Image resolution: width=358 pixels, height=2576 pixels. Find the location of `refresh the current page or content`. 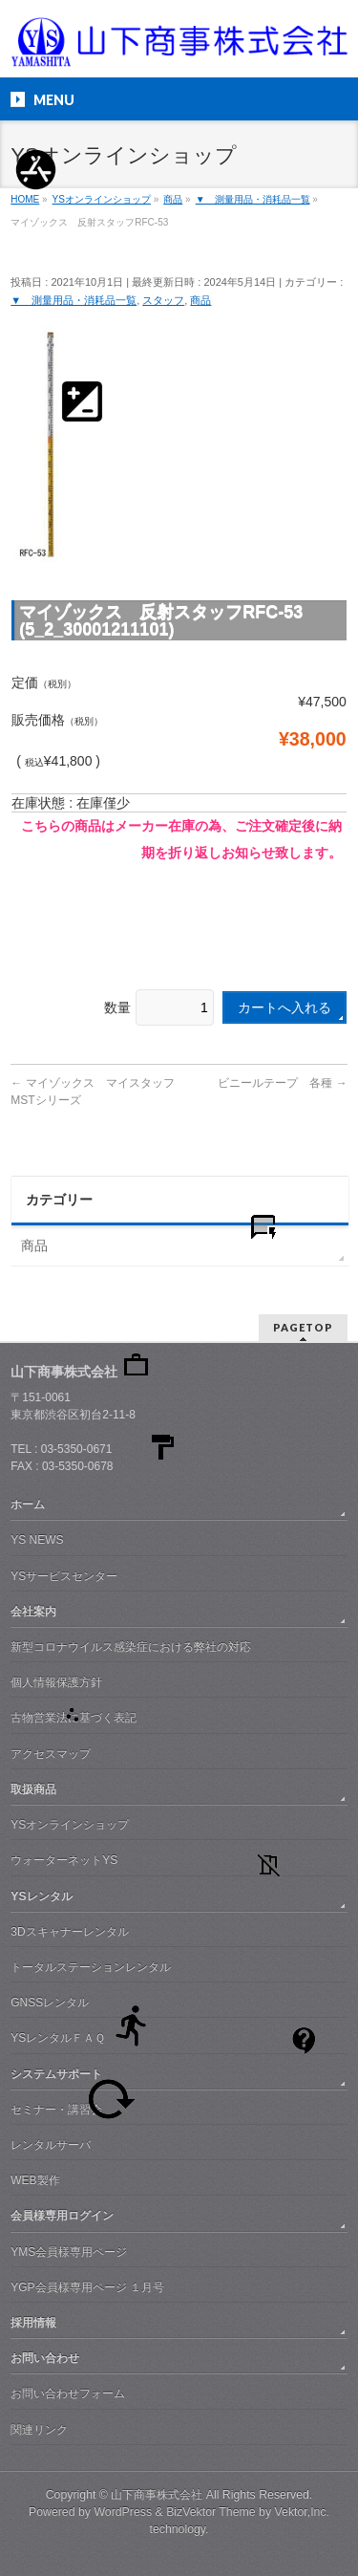

refresh the current page or content is located at coordinates (111, 2099).